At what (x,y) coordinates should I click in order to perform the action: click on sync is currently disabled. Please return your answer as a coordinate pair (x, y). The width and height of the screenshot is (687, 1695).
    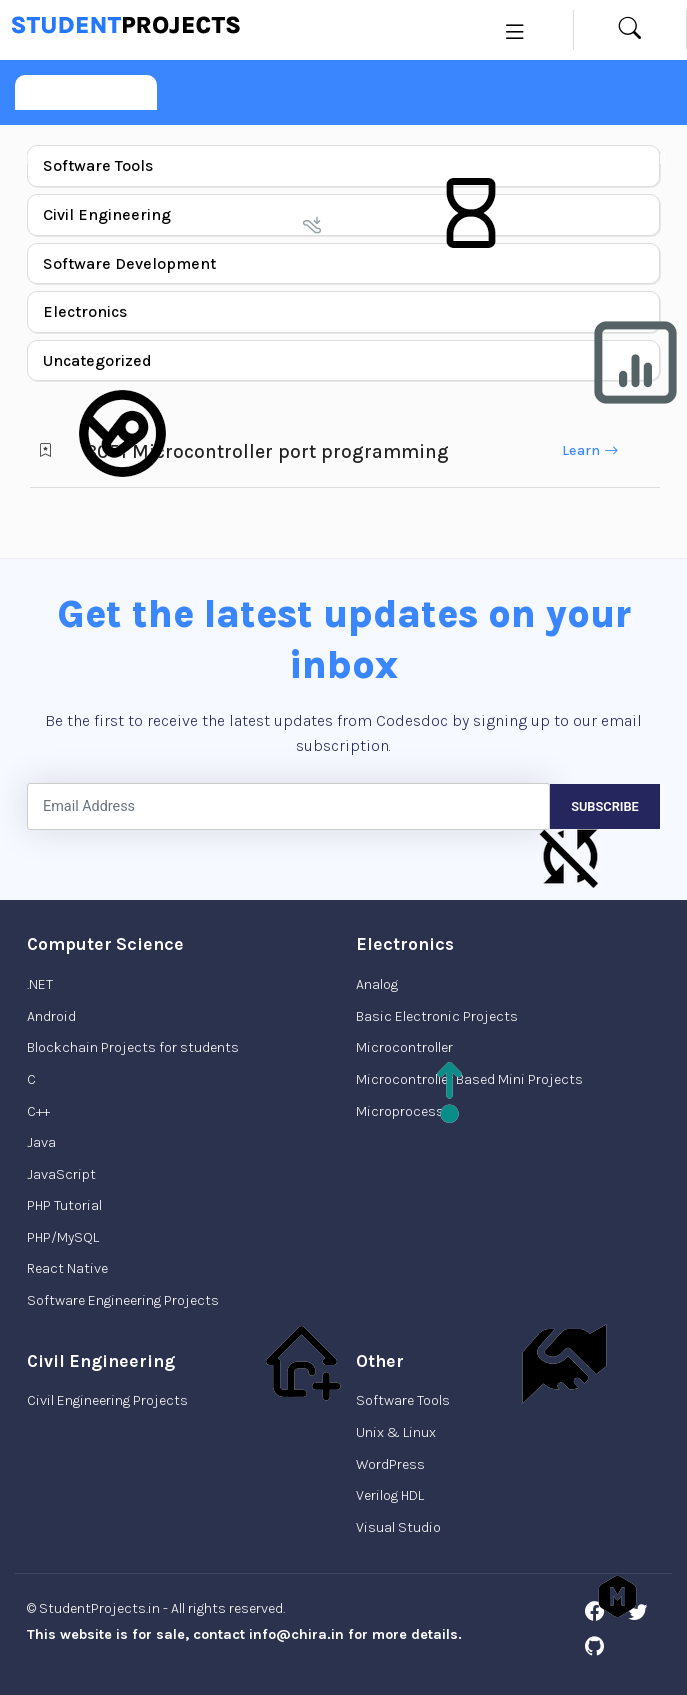
    Looking at the image, I should click on (570, 856).